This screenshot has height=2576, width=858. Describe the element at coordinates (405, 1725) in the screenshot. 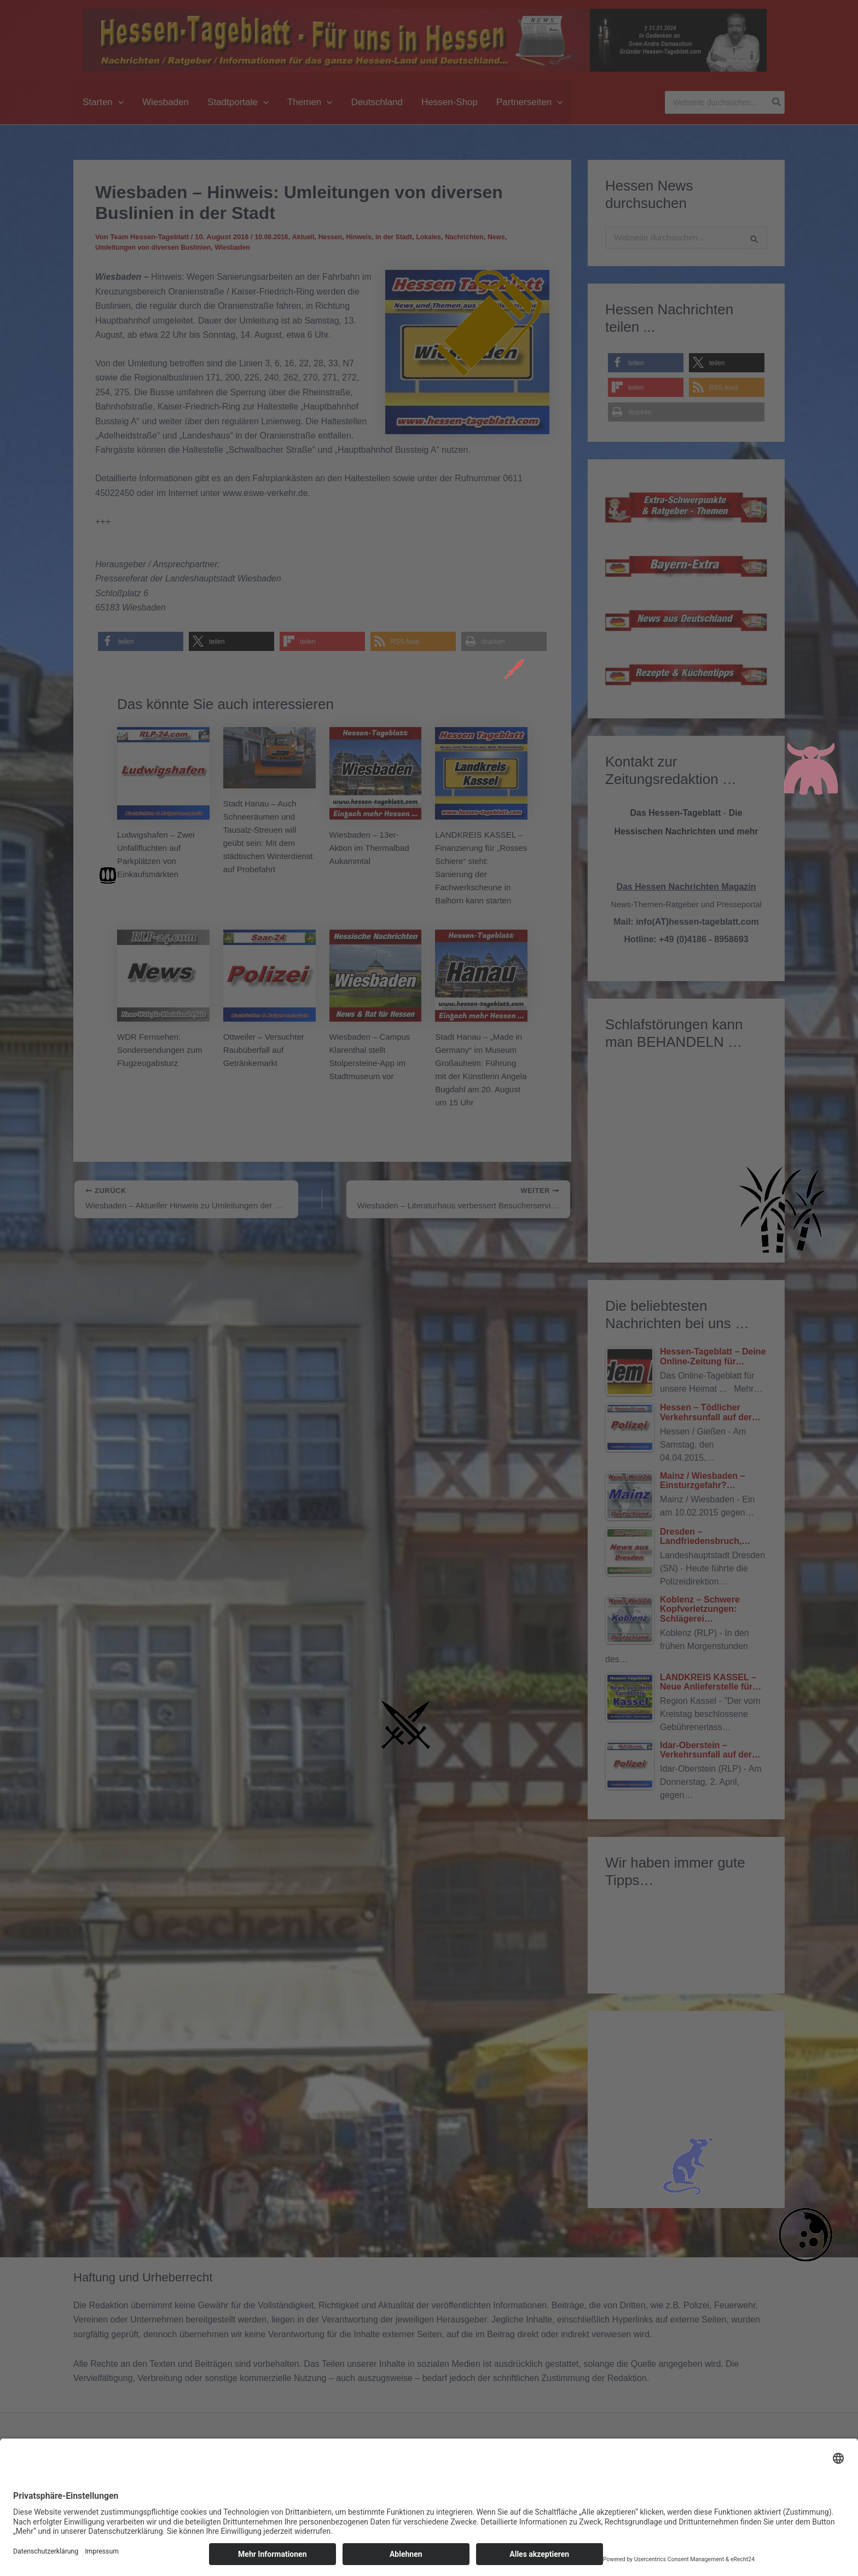

I see `indicates combat or battle mode` at that location.